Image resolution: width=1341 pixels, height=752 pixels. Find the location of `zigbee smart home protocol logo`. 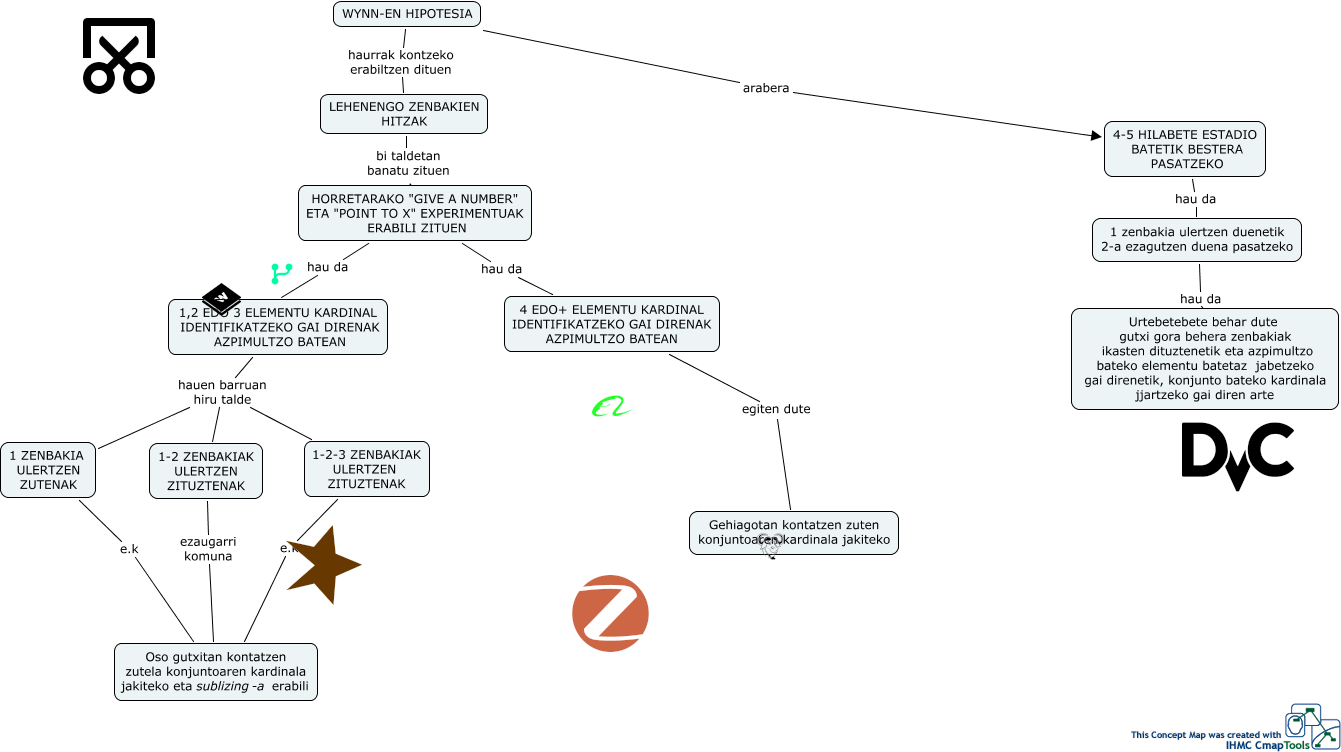

zigbee smart home protocol logo is located at coordinates (610, 613).